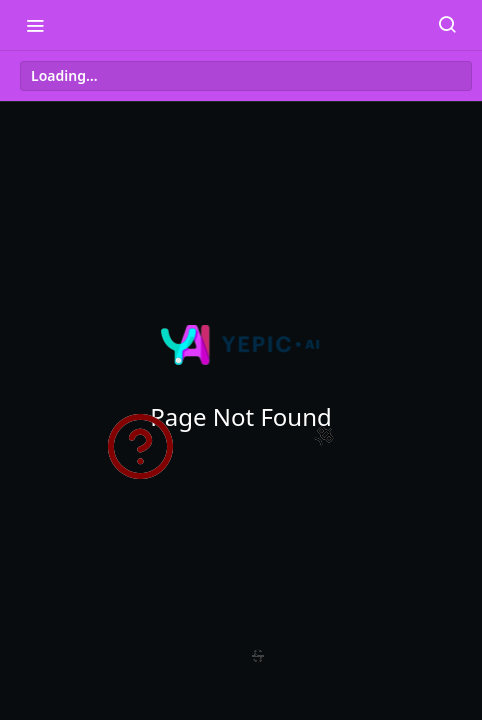 The width and height of the screenshot is (482, 720). I want to click on apply strikethrough formatting to selected text, so click(258, 656).